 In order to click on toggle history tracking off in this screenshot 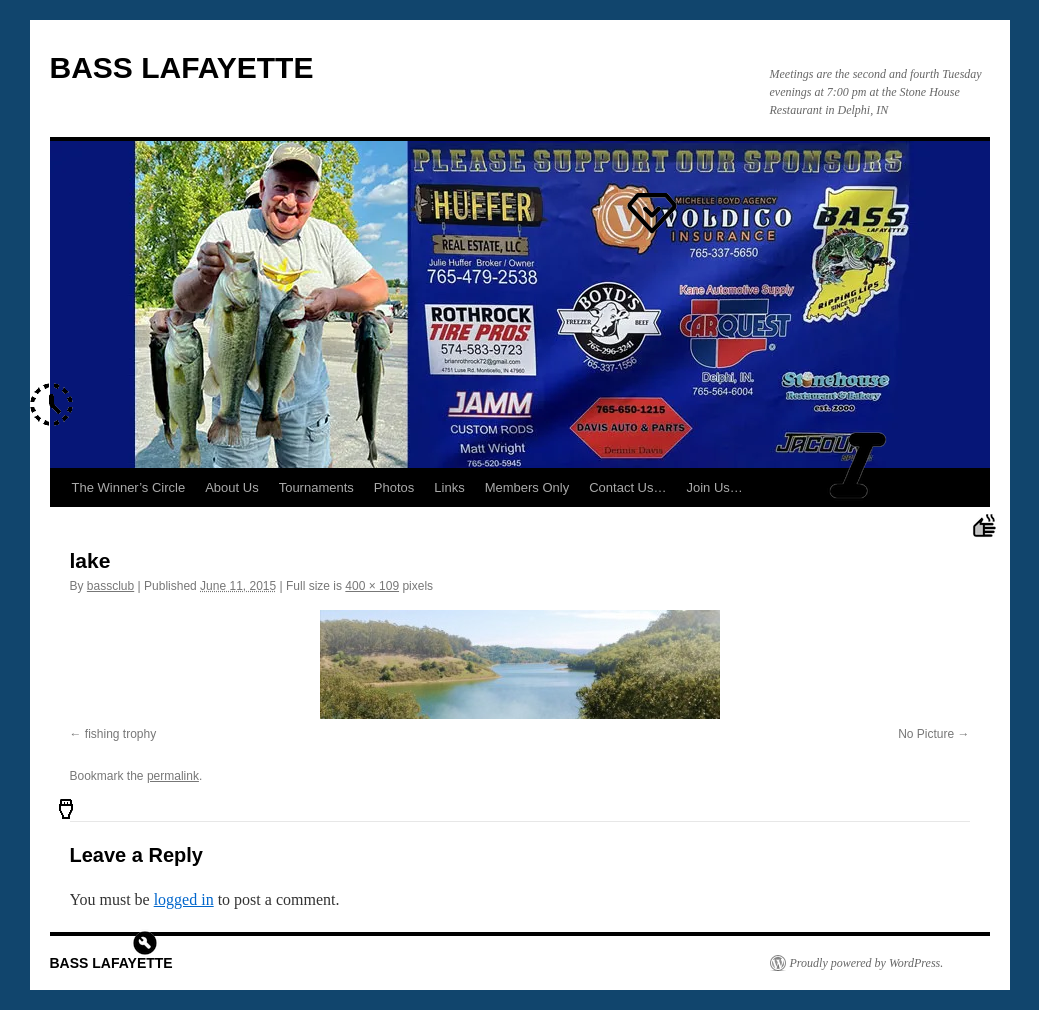, I will do `click(51, 404)`.